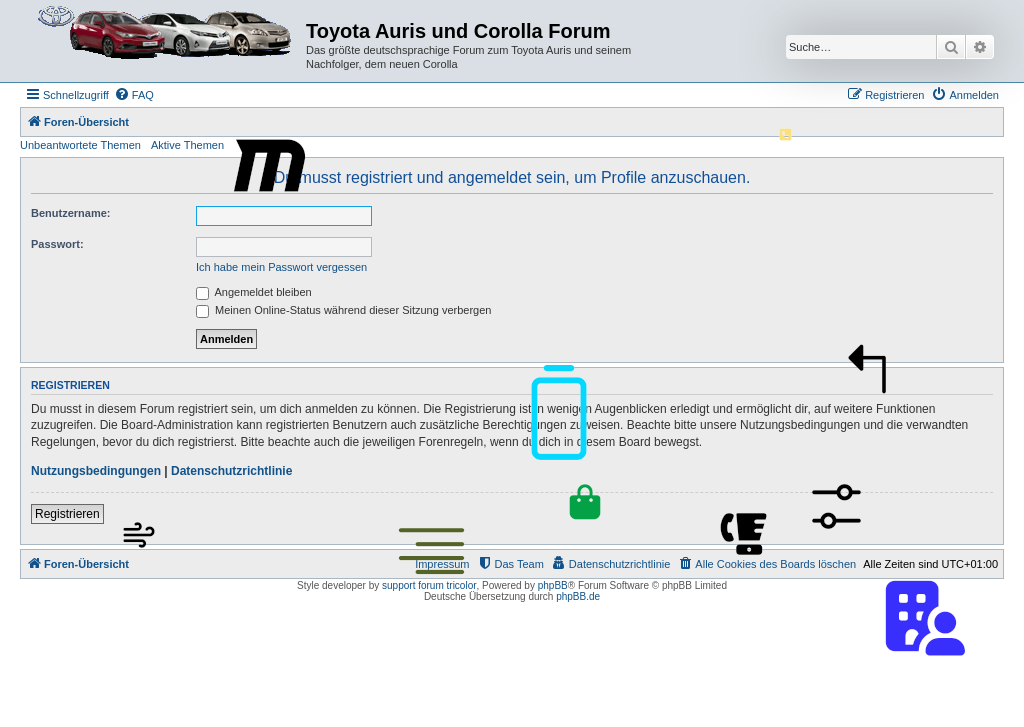 Image resolution: width=1024 pixels, height=727 pixels. What do you see at coordinates (431, 552) in the screenshot?
I see `align text to the right` at bounding box center [431, 552].